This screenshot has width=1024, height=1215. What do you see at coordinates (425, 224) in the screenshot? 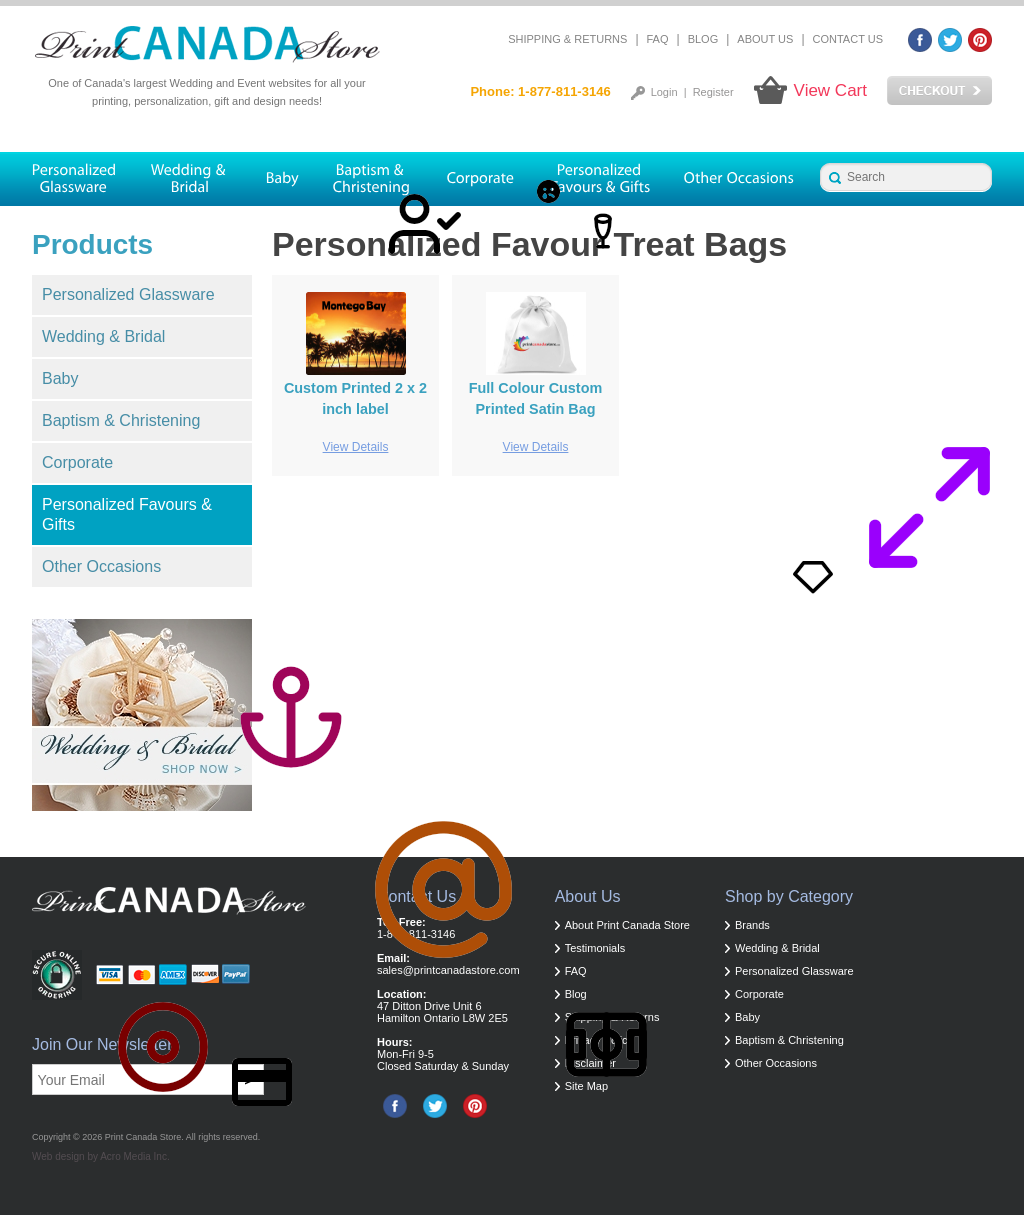
I see `verify or approve a user account` at bounding box center [425, 224].